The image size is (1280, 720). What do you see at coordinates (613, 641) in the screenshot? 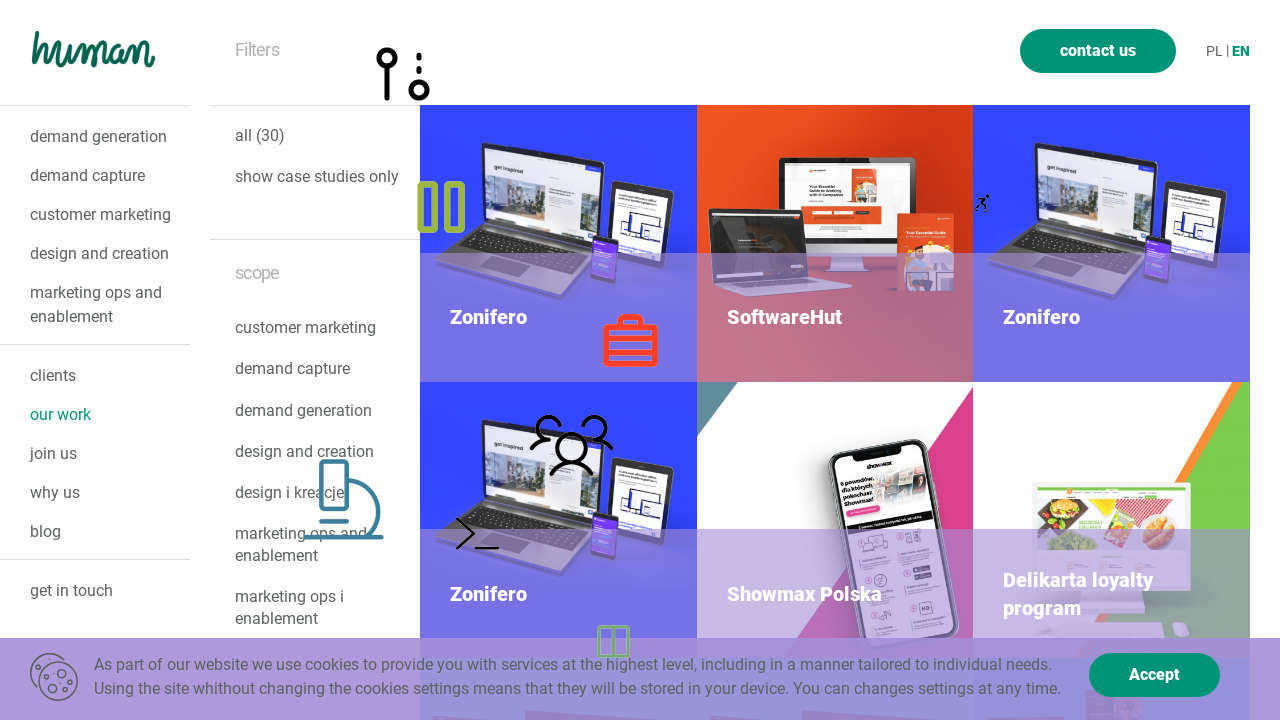
I see `switch to two-column layout` at bounding box center [613, 641].